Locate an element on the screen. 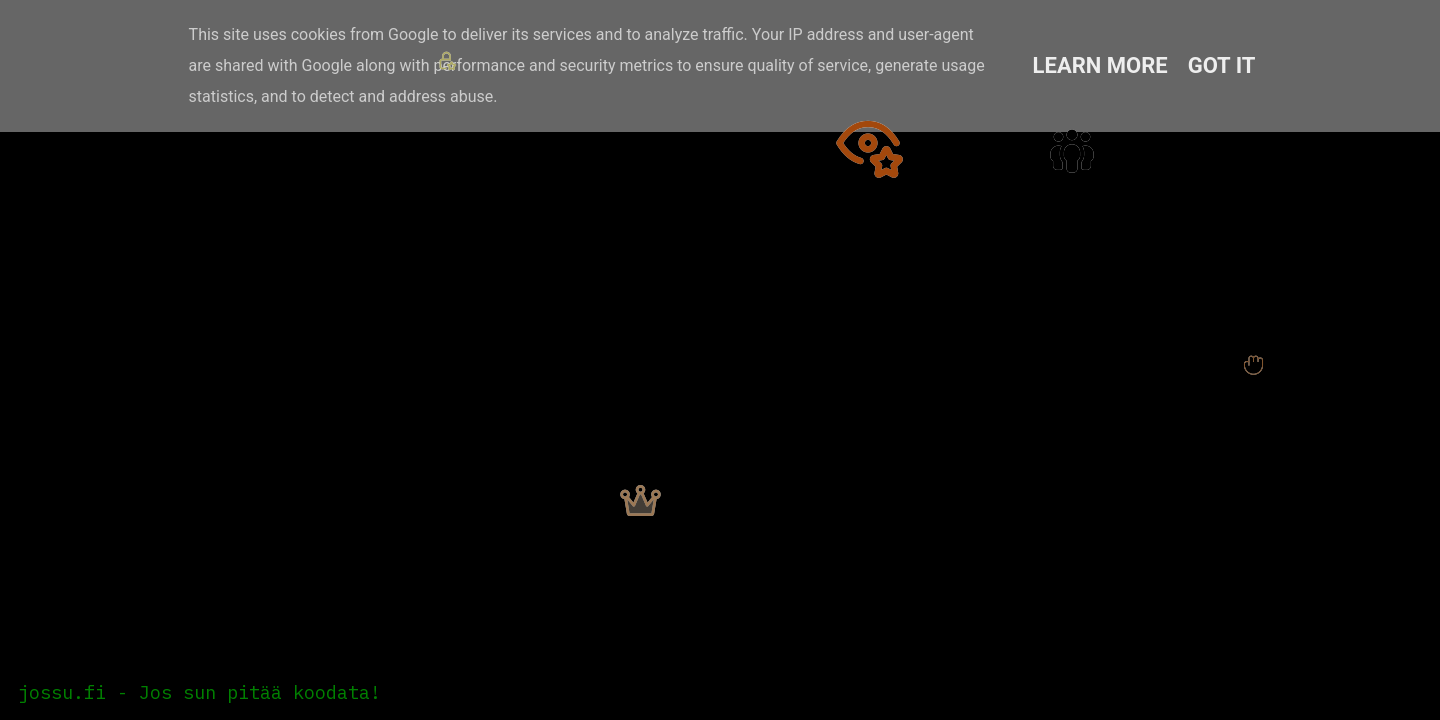  view group members is located at coordinates (1072, 151).